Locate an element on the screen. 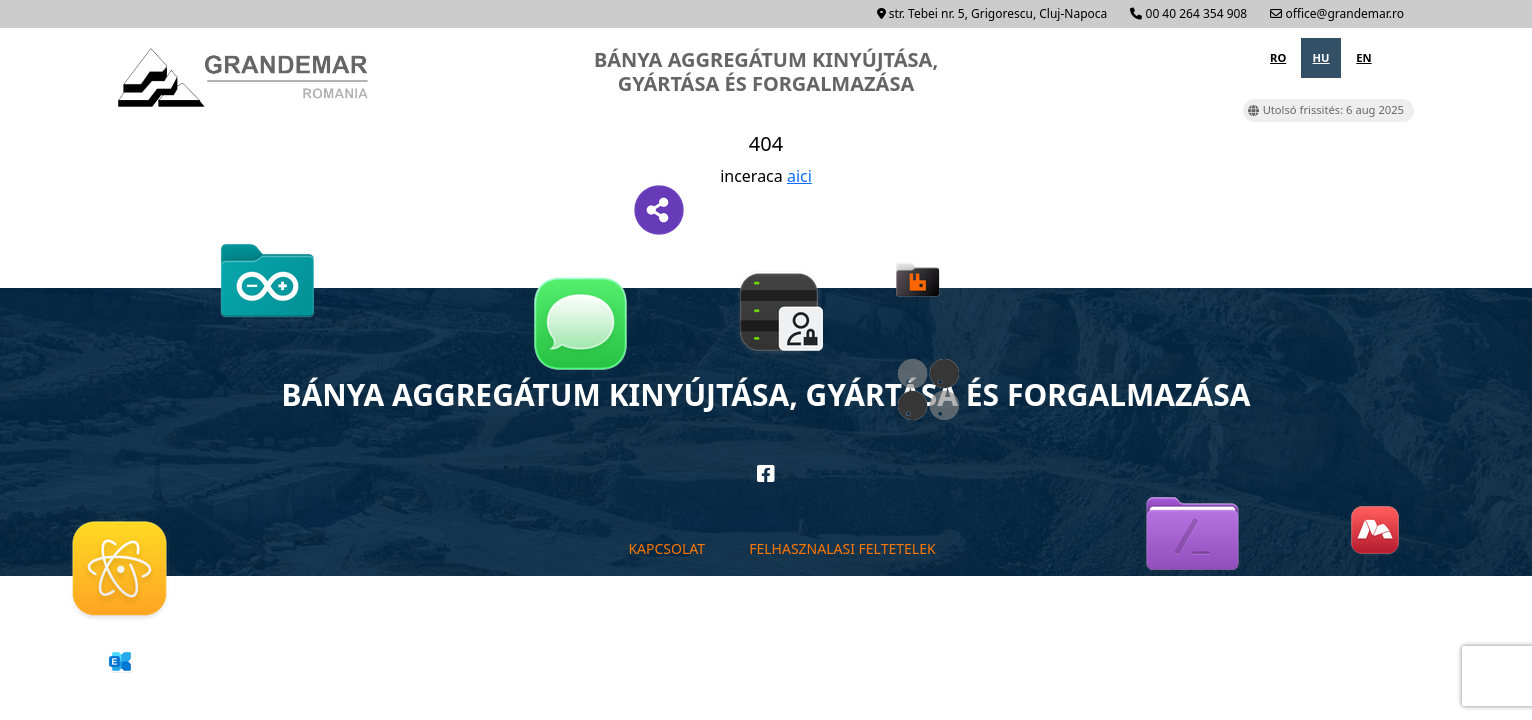 Image resolution: width=1532 pixels, height=720 pixels. access the root directory is located at coordinates (1192, 533).